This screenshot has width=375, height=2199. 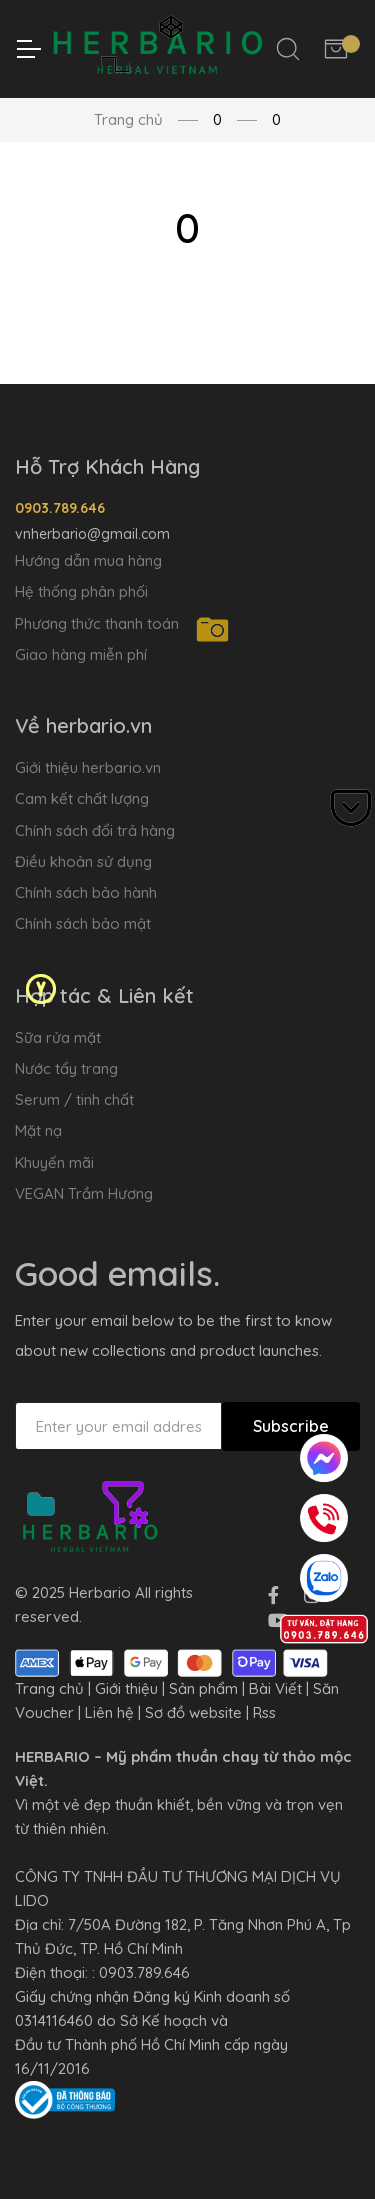 What do you see at coordinates (41, 989) in the screenshot?
I see `indicates items or options starting with letter Y` at bounding box center [41, 989].